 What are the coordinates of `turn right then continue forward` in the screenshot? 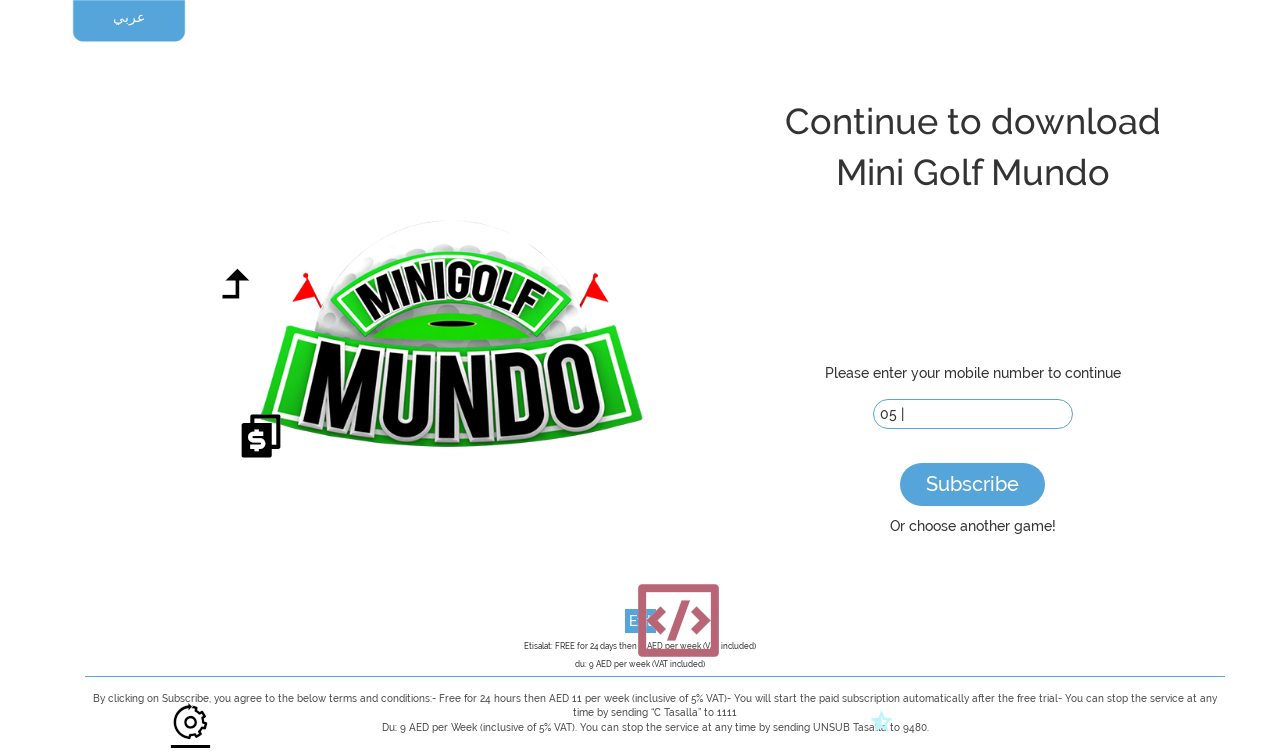 It's located at (235, 285).